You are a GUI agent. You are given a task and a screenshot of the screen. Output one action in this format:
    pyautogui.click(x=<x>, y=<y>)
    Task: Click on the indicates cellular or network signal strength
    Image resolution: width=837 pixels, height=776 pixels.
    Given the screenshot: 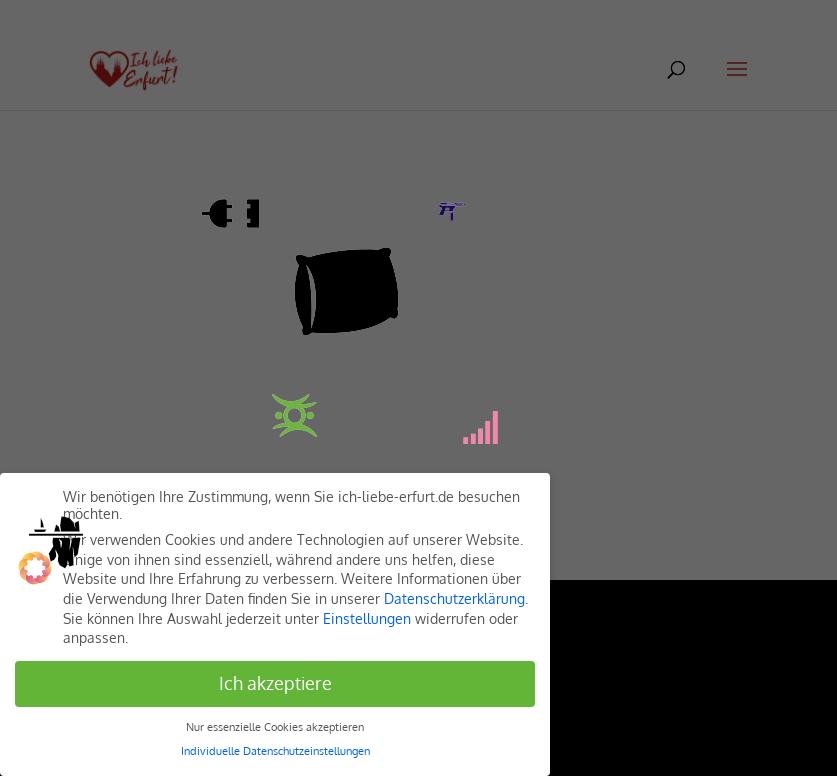 What is the action you would take?
    pyautogui.click(x=480, y=427)
    